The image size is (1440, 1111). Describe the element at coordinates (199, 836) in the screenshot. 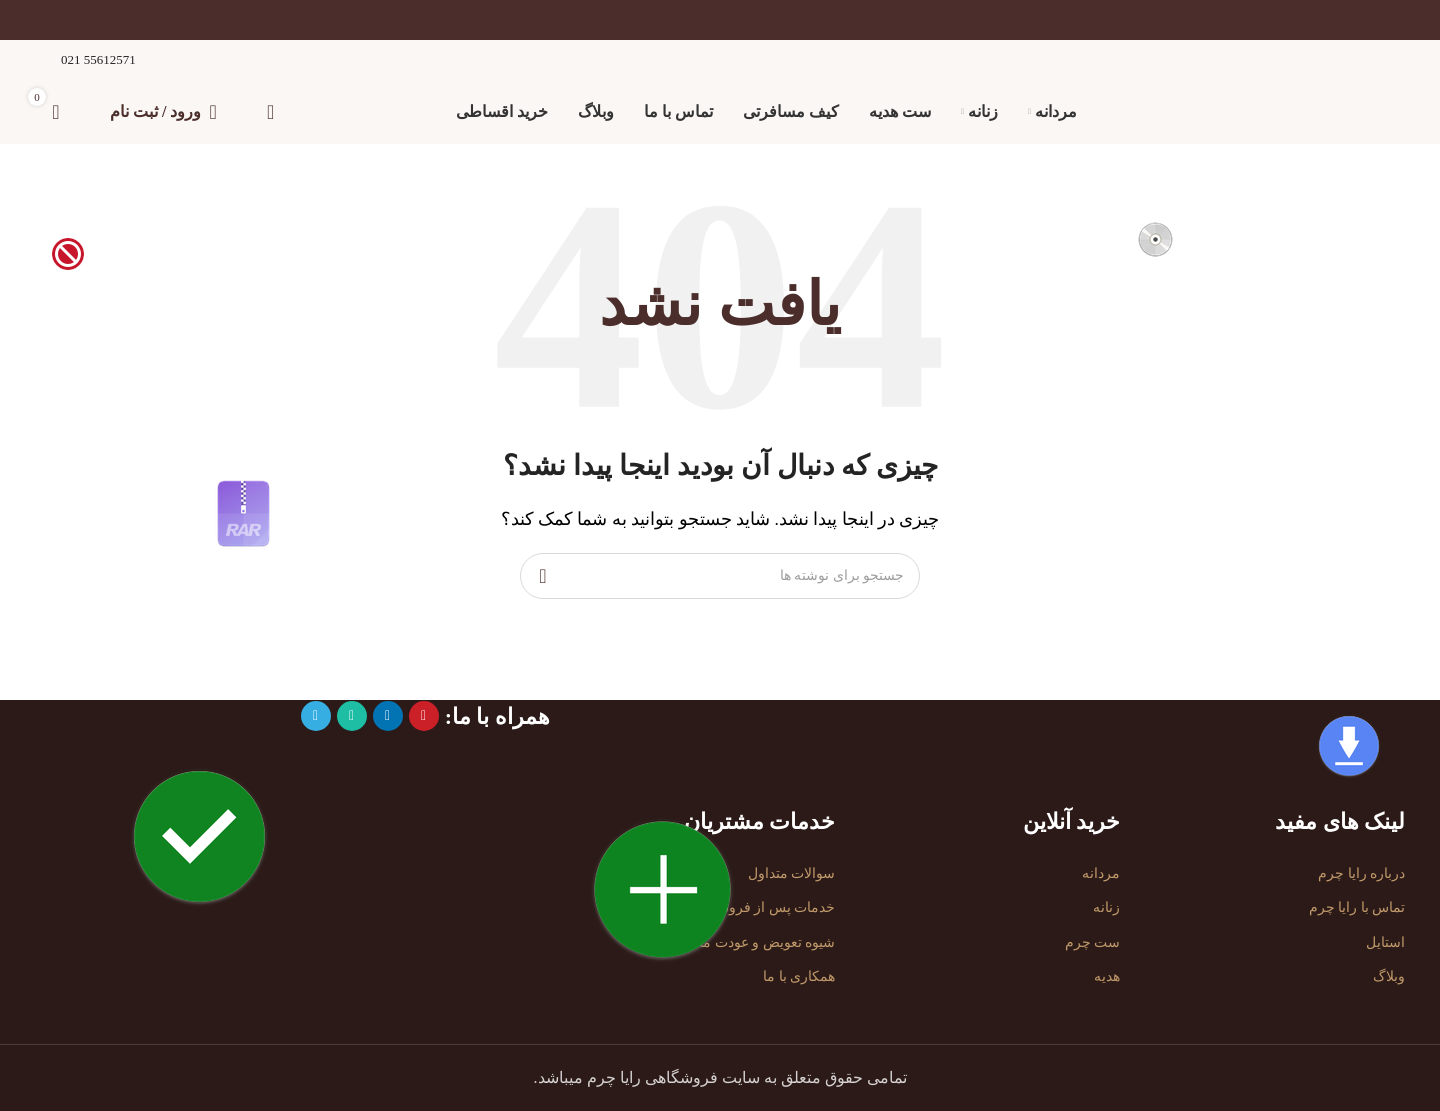

I see `confirm or accept an action` at that location.